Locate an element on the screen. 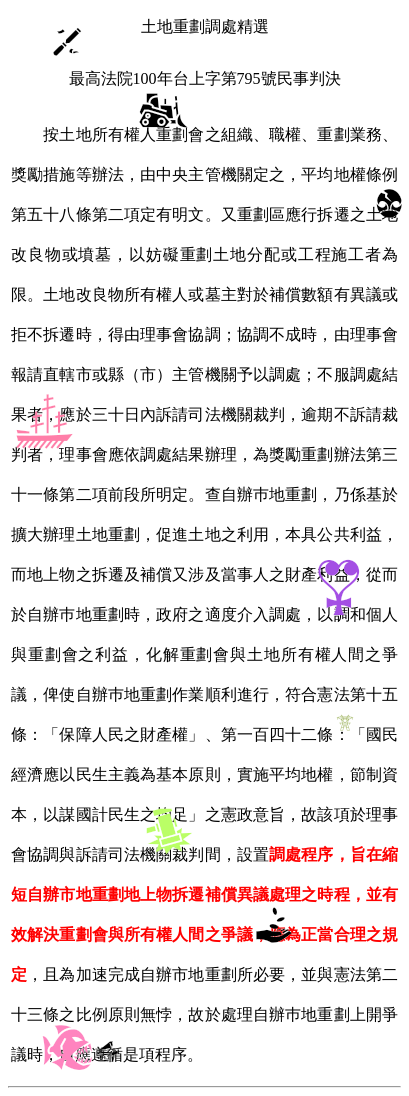 The image size is (409, 1096). indicates a legal or court-related feature is located at coordinates (169, 831).